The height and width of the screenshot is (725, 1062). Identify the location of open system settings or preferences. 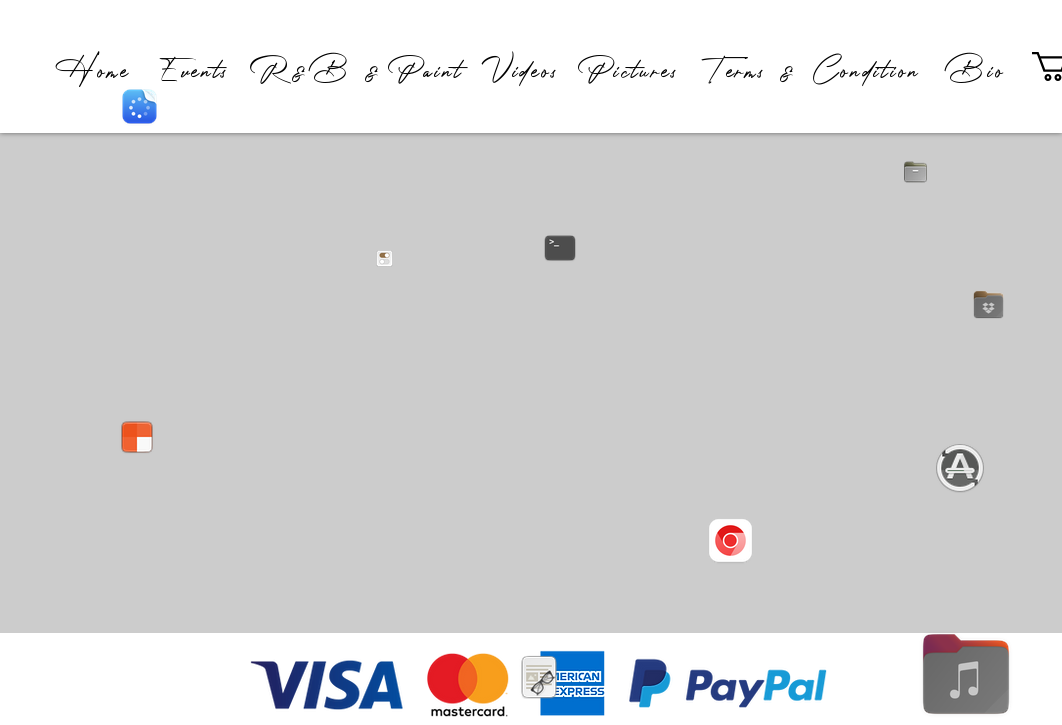
(384, 258).